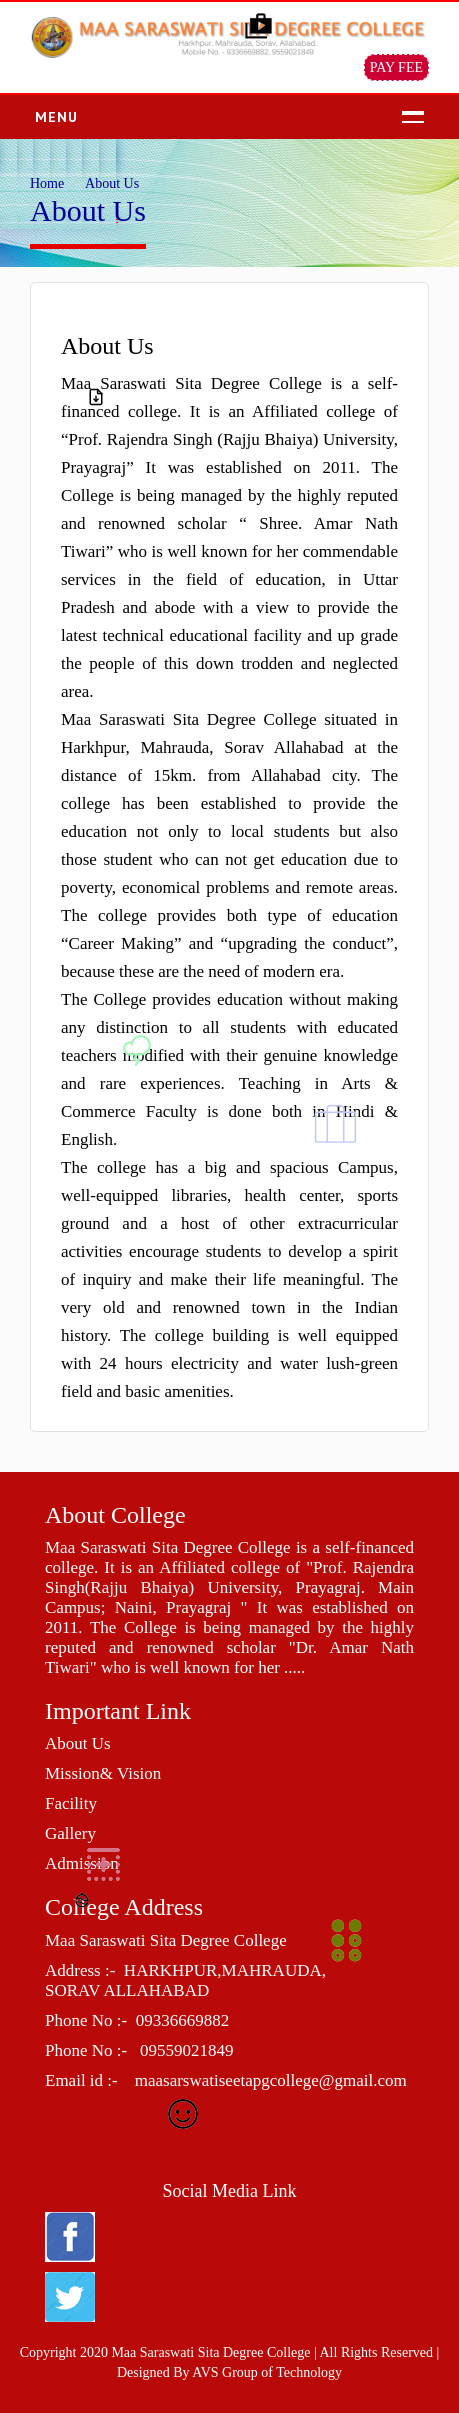 The width and height of the screenshot is (459, 2413). What do you see at coordinates (346, 1940) in the screenshot?
I see `enable braille accessibility features` at bounding box center [346, 1940].